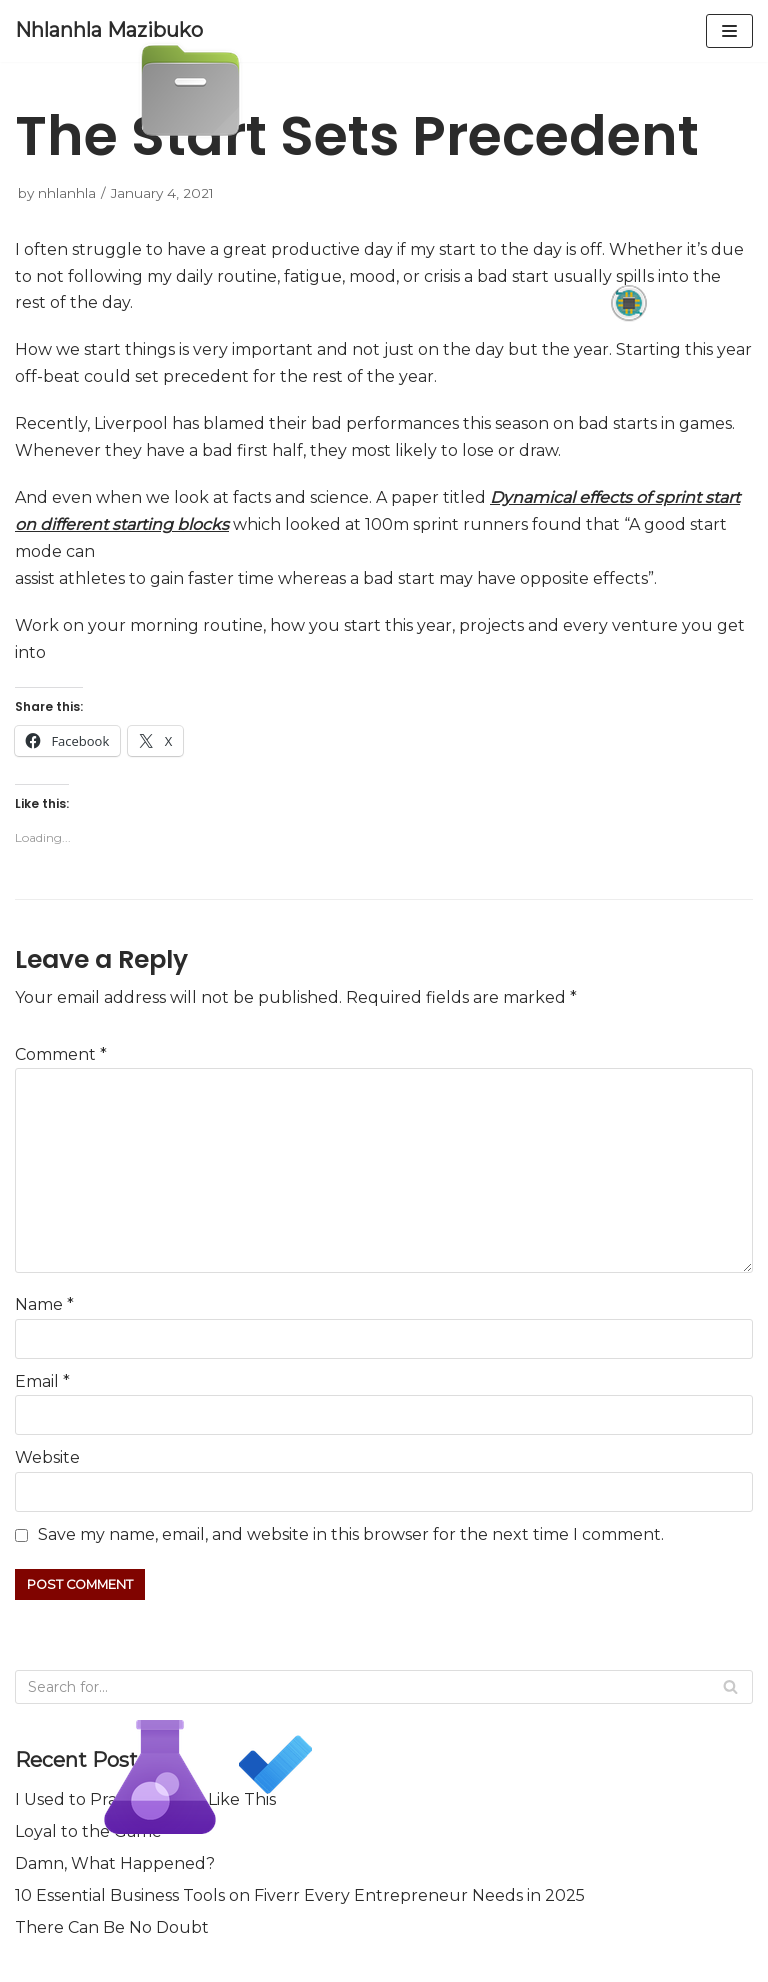 The height and width of the screenshot is (1982, 768). Describe the element at coordinates (160, 1777) in the screenshot. I see `open test plans application` at that location.